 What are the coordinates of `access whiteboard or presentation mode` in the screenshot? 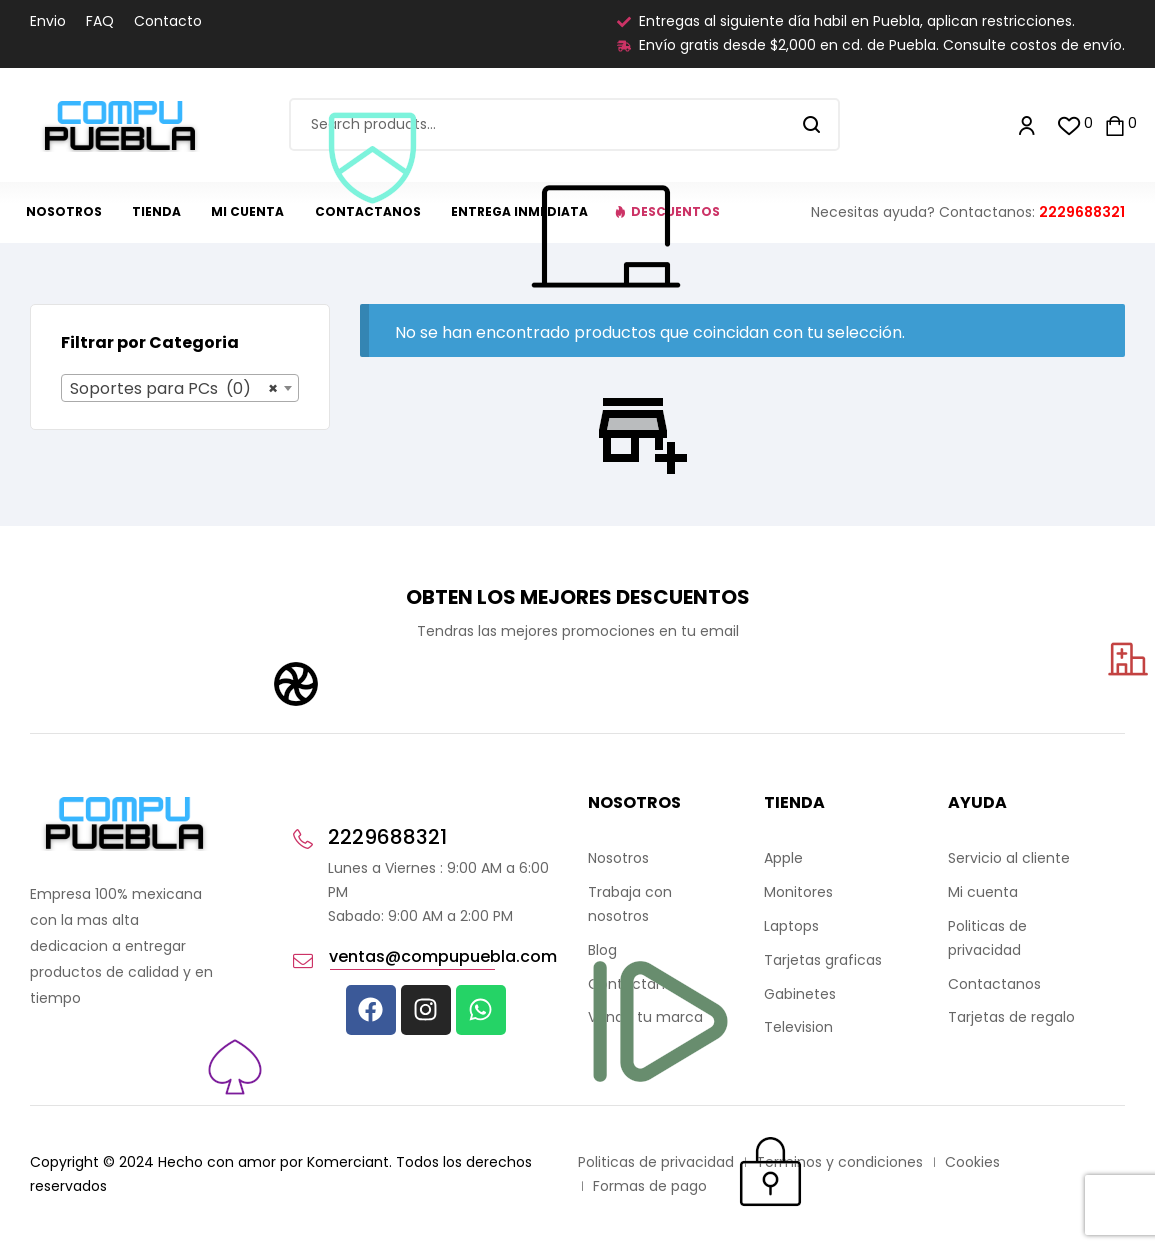 It's located at (606, 239).